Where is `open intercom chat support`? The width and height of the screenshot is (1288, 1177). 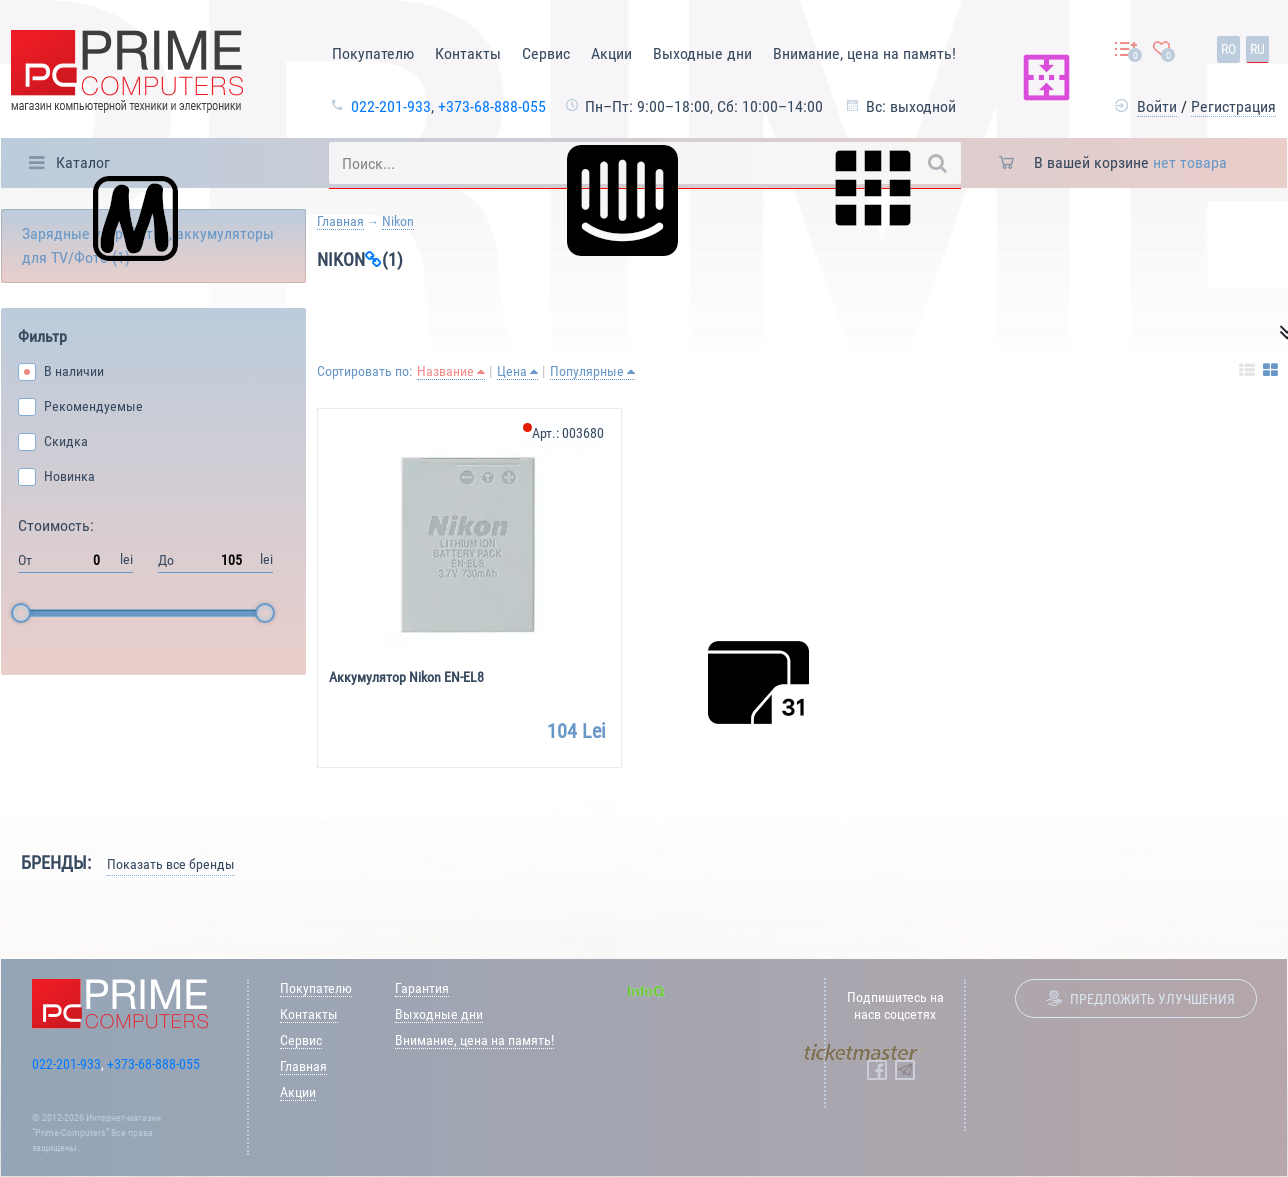 open intercom chat support is located at coordinates (622, 200).